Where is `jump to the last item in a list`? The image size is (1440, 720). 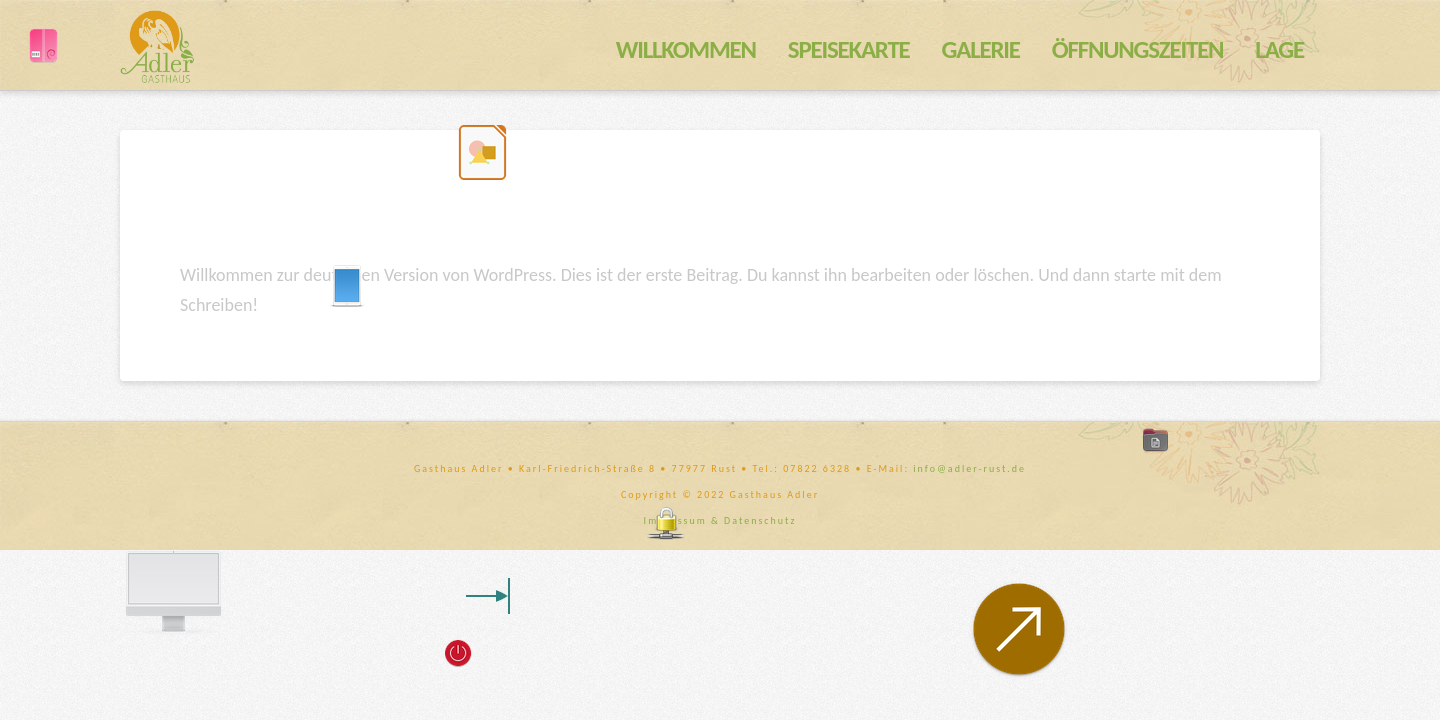 jump to the last item in a list is located at coordinates (488, 596).